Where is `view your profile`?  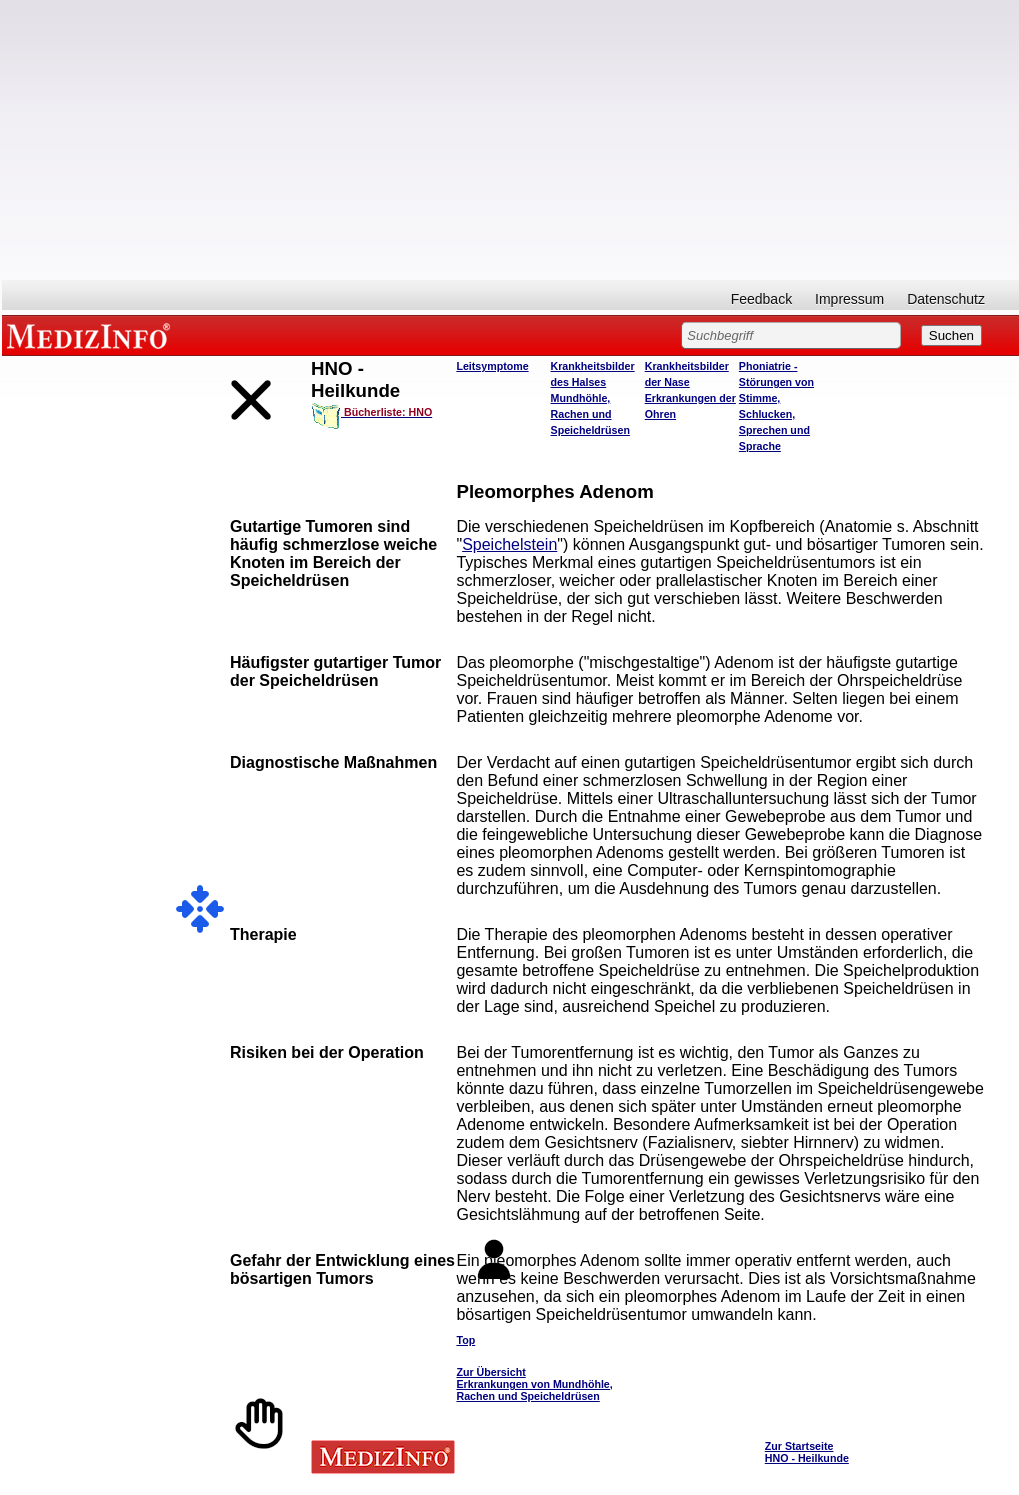
view your profile is located at coordinates (494, 1259).